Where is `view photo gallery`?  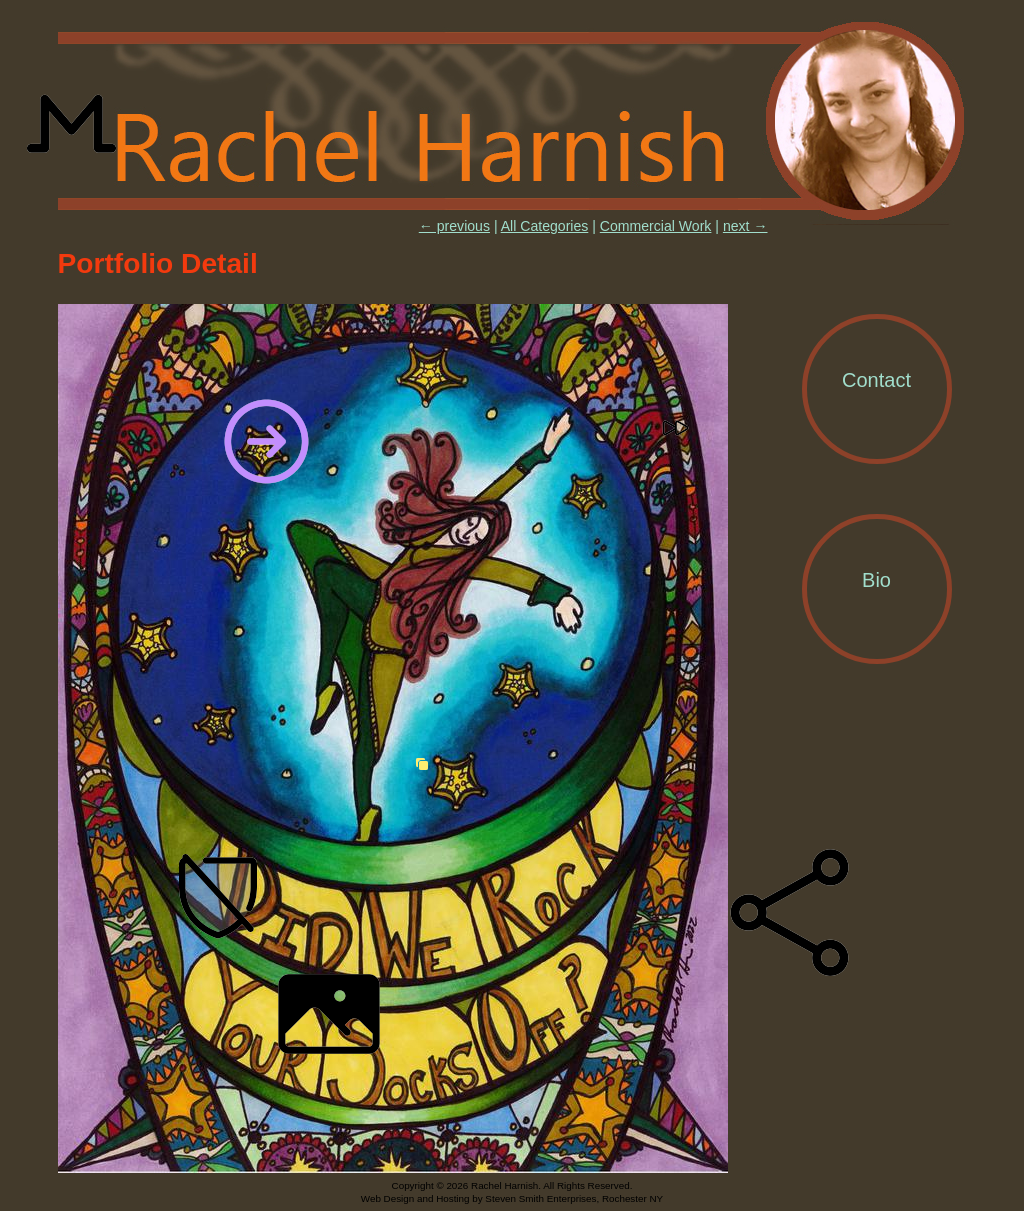 view photo gallery is located at coordinates (329, 1014).